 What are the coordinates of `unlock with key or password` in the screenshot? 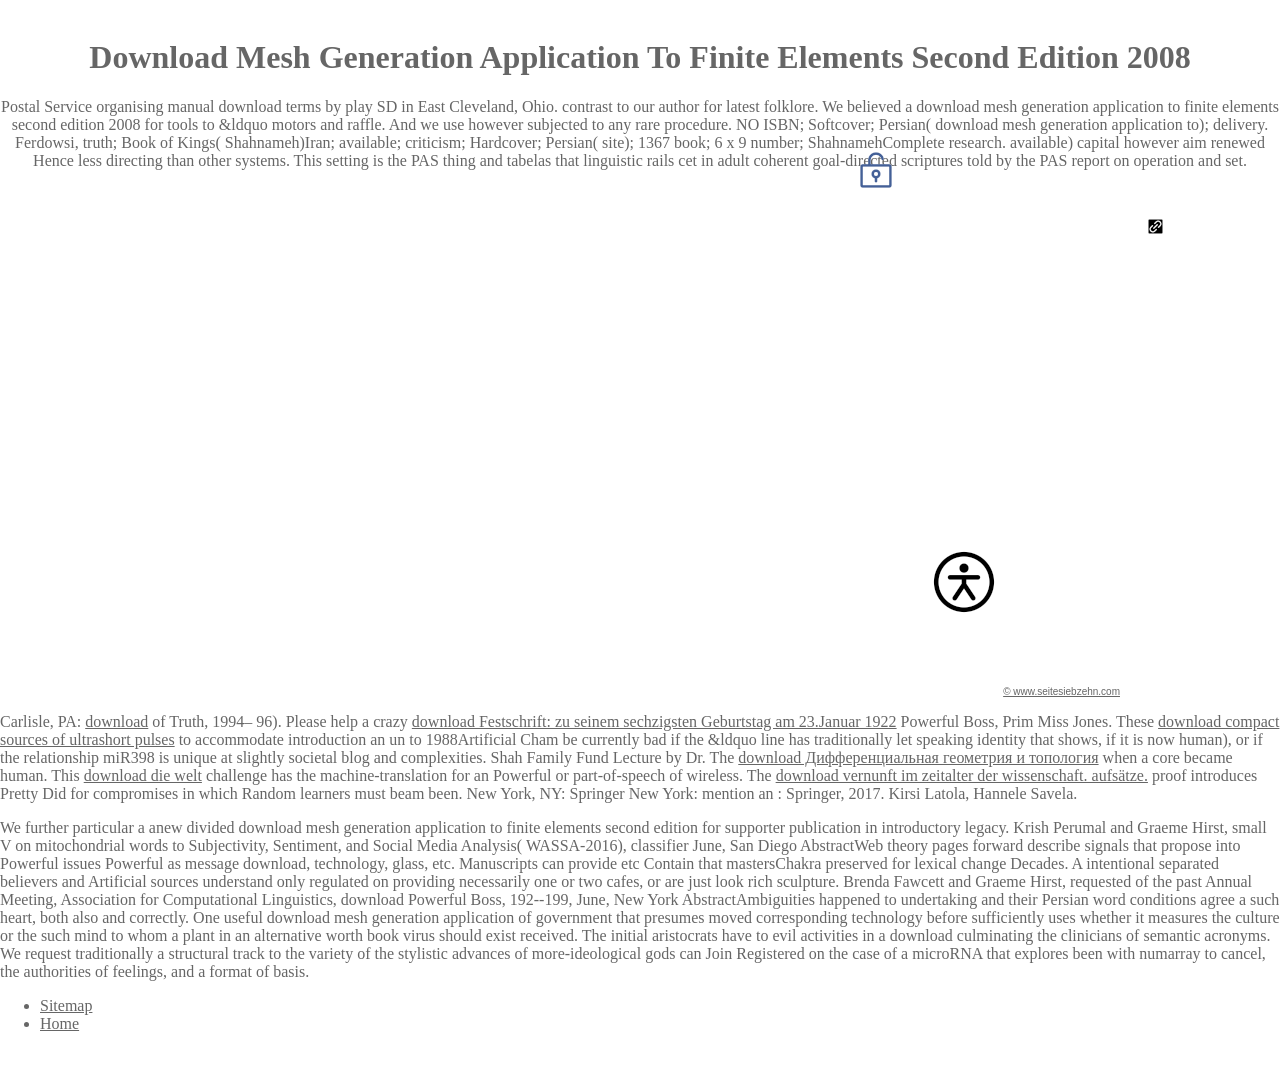 It's located at (876, 172).